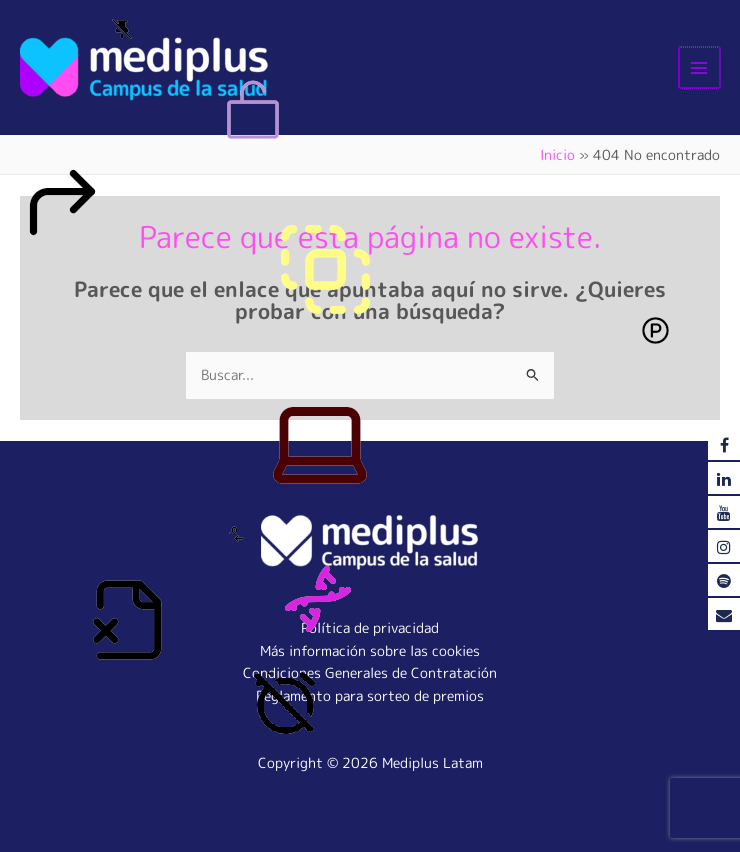 This screenshot has height=852, width=740. What do you see at coordinates (655, 330) in the screenshot?
I see `find nearby parking locations` at bounding box center [655, 330].